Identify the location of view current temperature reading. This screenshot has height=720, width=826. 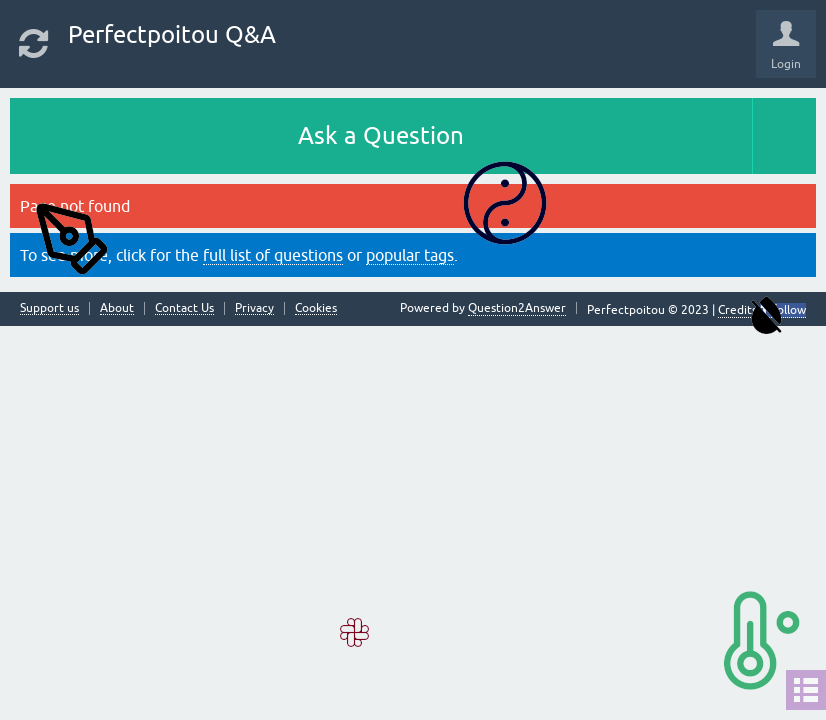
(753, 640).